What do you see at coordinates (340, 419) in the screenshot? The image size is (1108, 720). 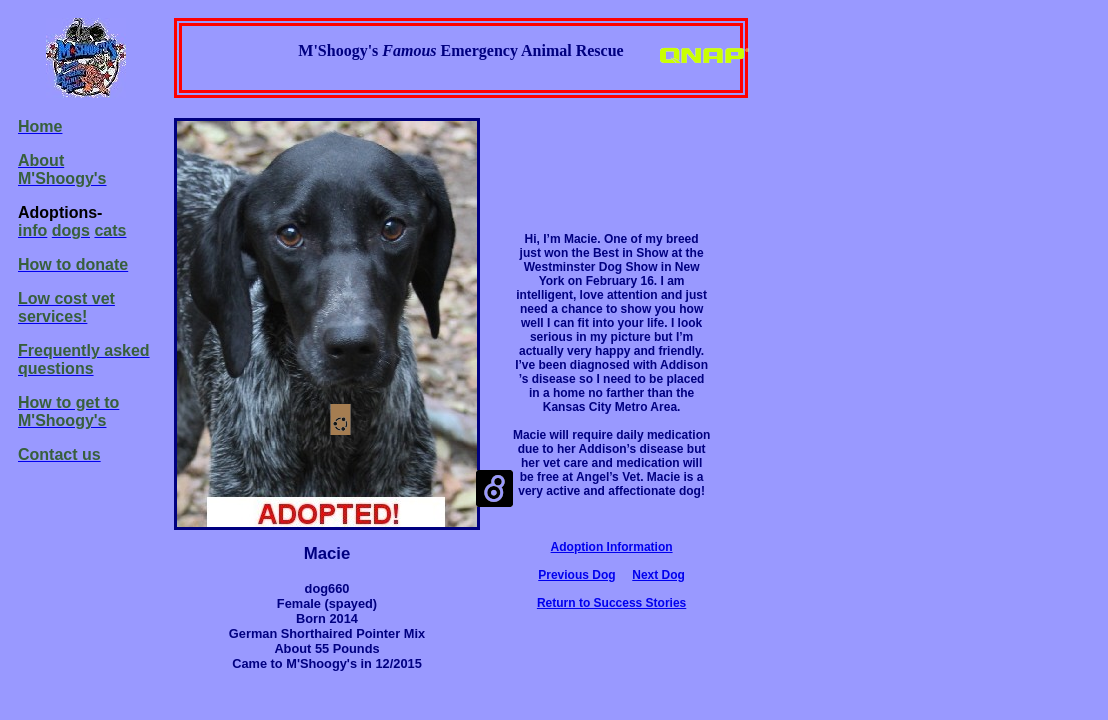 I see `canonical company logo` at bounding box center [340, 419].